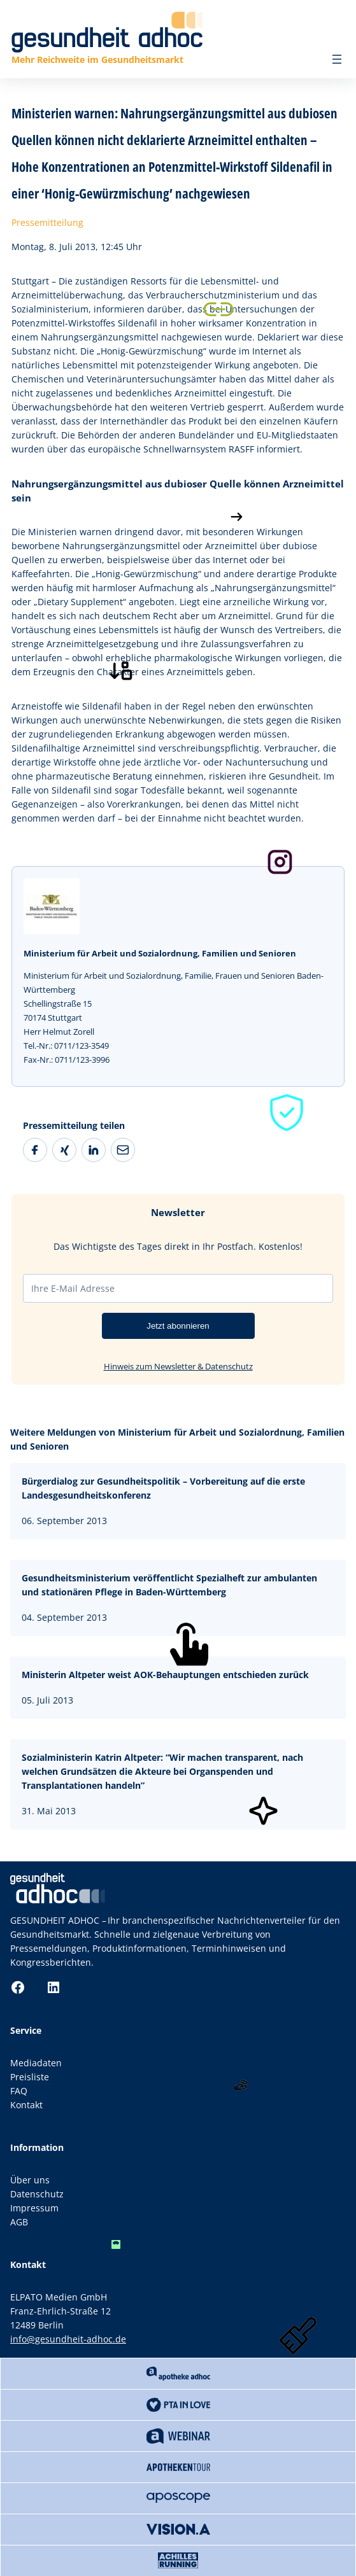 The image size is (356, 2576). What do you see at coordinates (263, 1810) in the screenshot?
I see `indicates a special or featured item` at bounding box center [263, 1810].